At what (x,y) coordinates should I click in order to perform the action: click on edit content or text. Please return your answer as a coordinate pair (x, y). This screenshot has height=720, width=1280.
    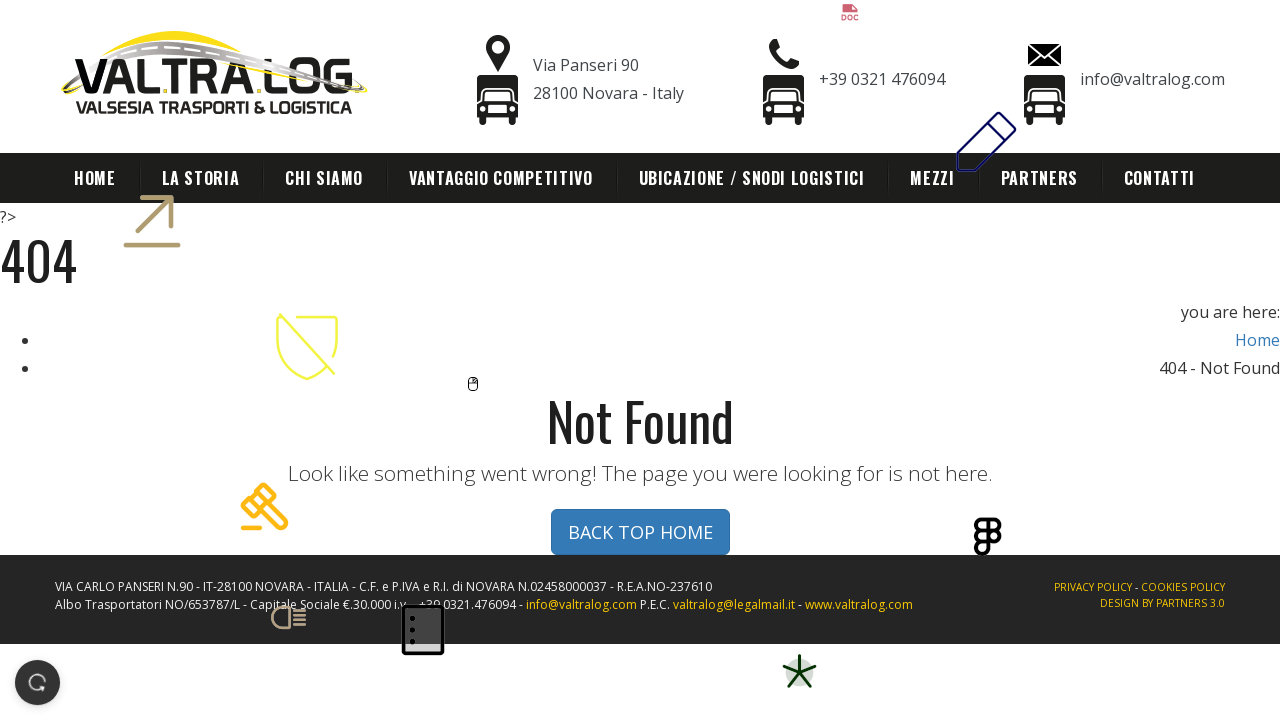
    Looking at the image, I should click on (985, 143).